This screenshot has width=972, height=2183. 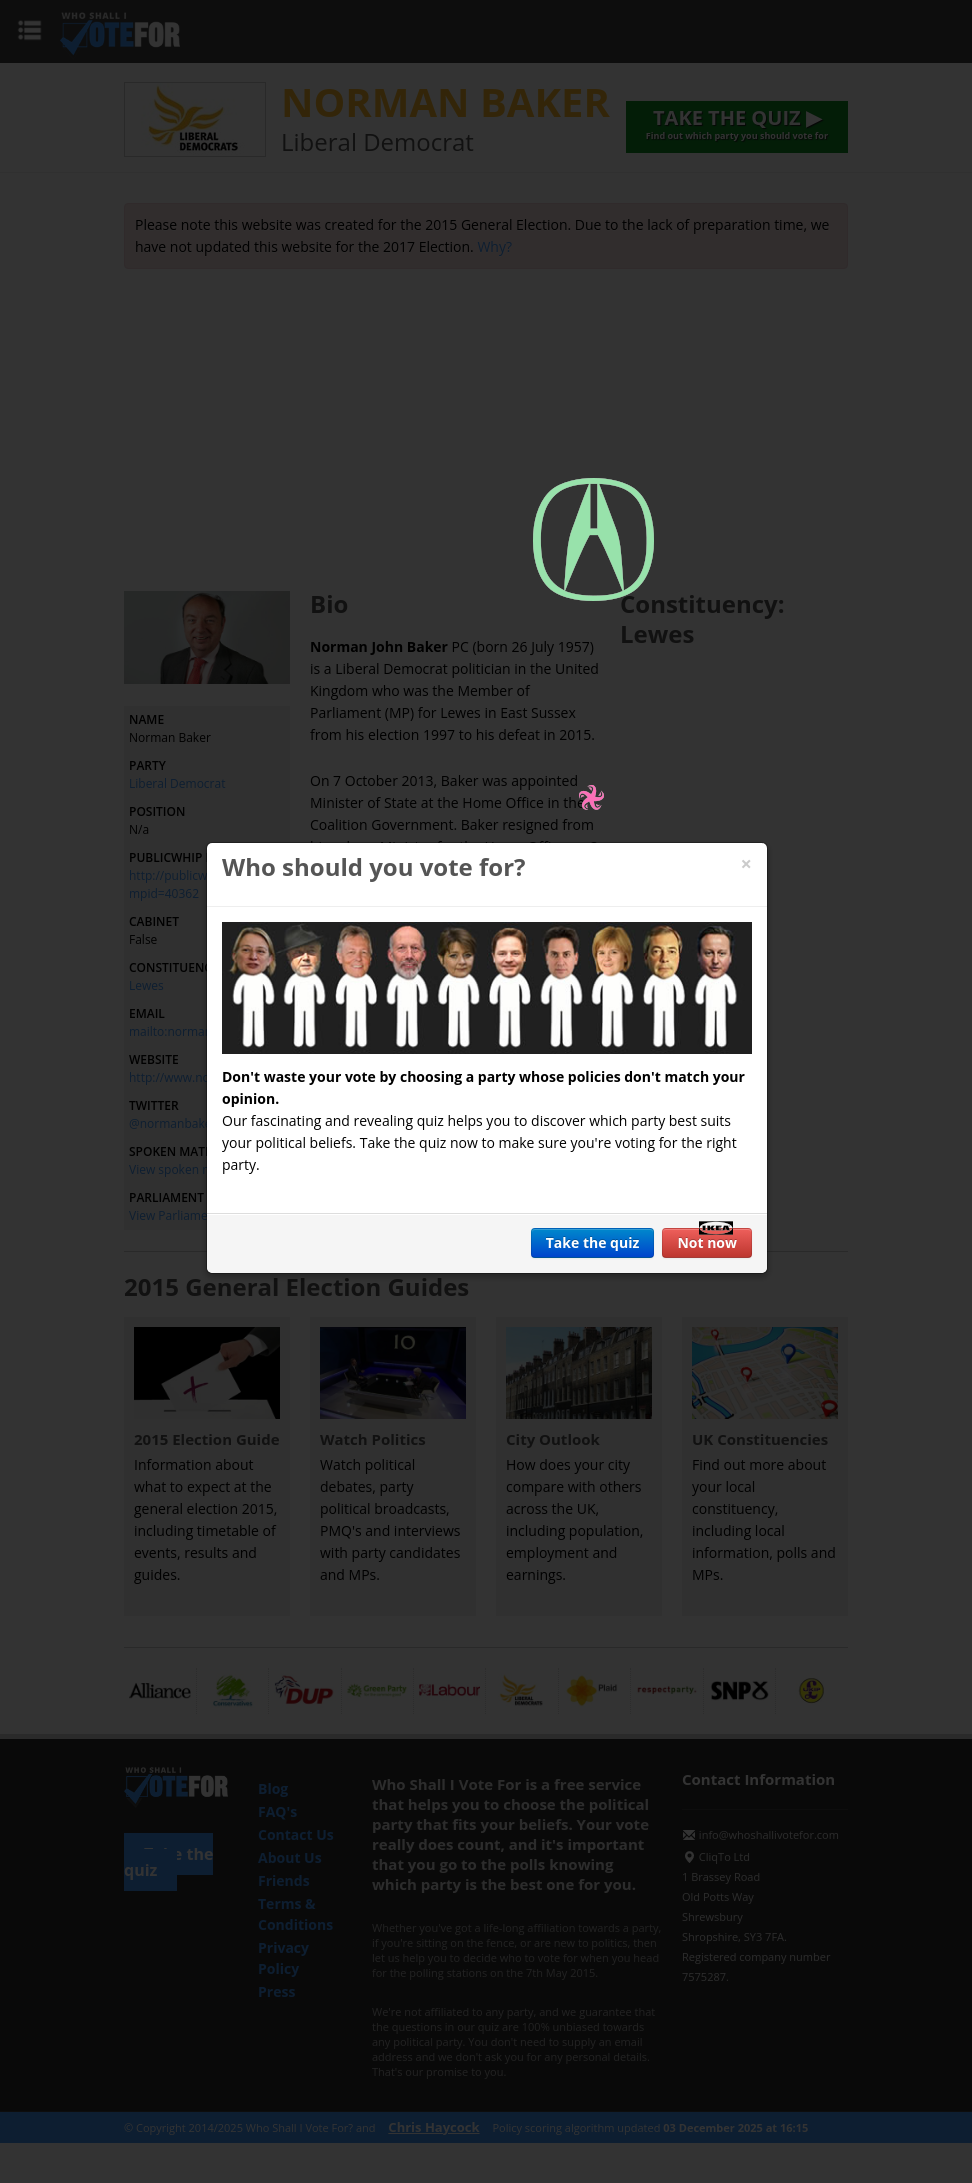 I want to click on visit turbosquid 3d model marketplace, so click(x=591, y=797).